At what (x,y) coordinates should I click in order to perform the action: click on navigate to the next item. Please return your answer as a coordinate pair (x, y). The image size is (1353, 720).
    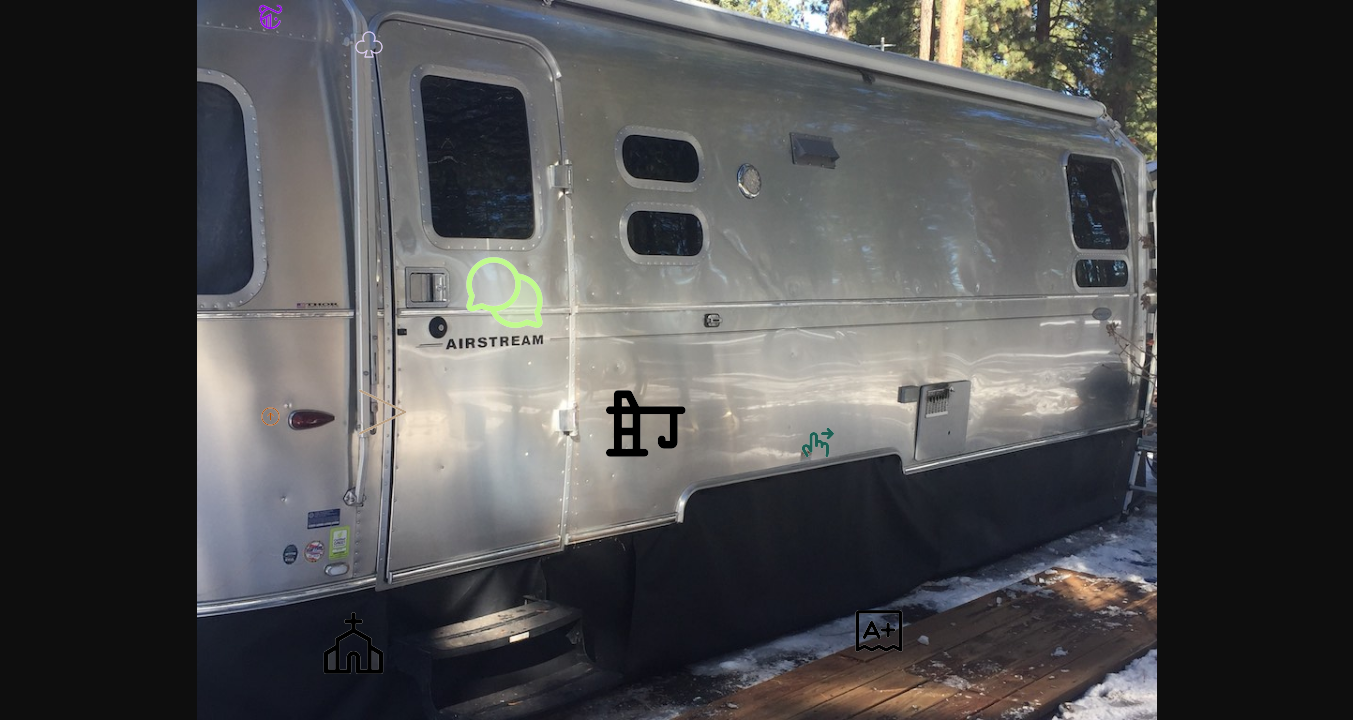
    Looking at the image, I should click on (379, 412).